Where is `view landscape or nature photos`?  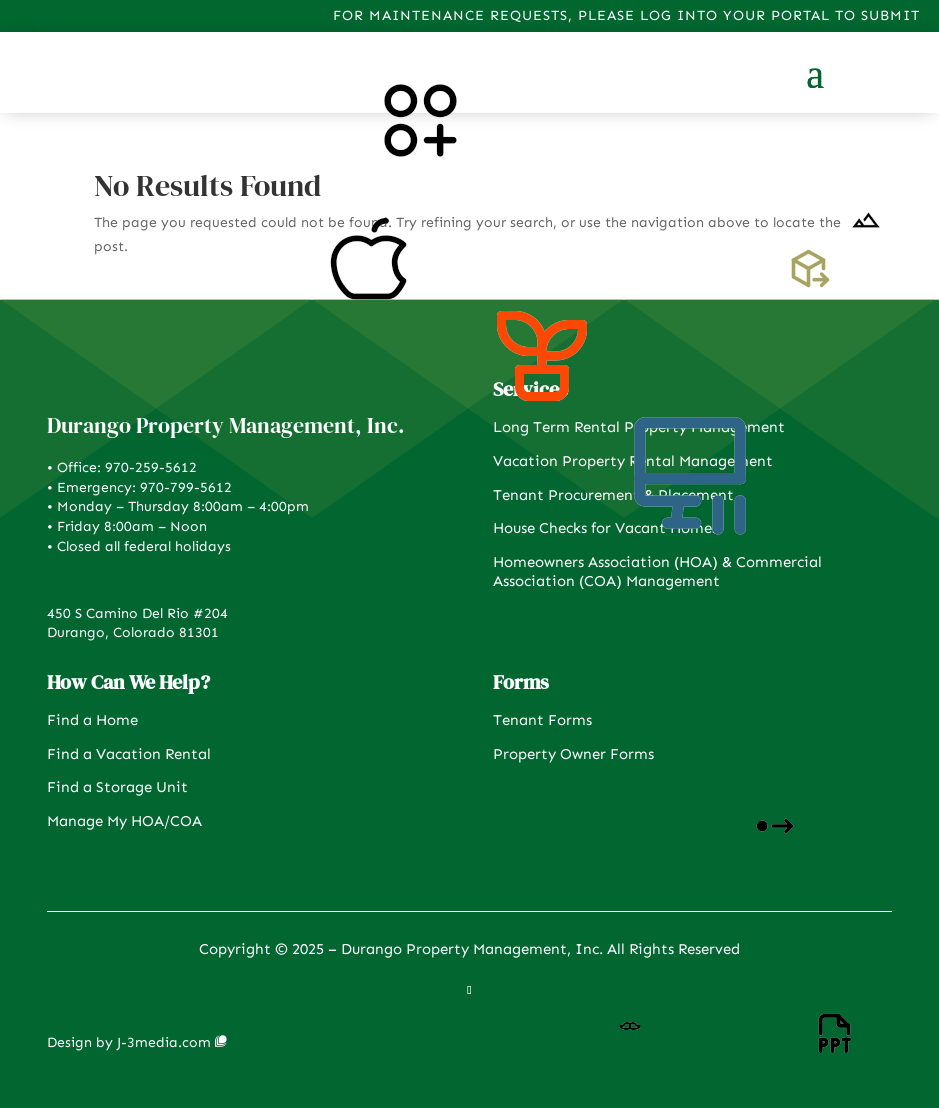
view landscape or nature photos is located at coordinates (866, 220).